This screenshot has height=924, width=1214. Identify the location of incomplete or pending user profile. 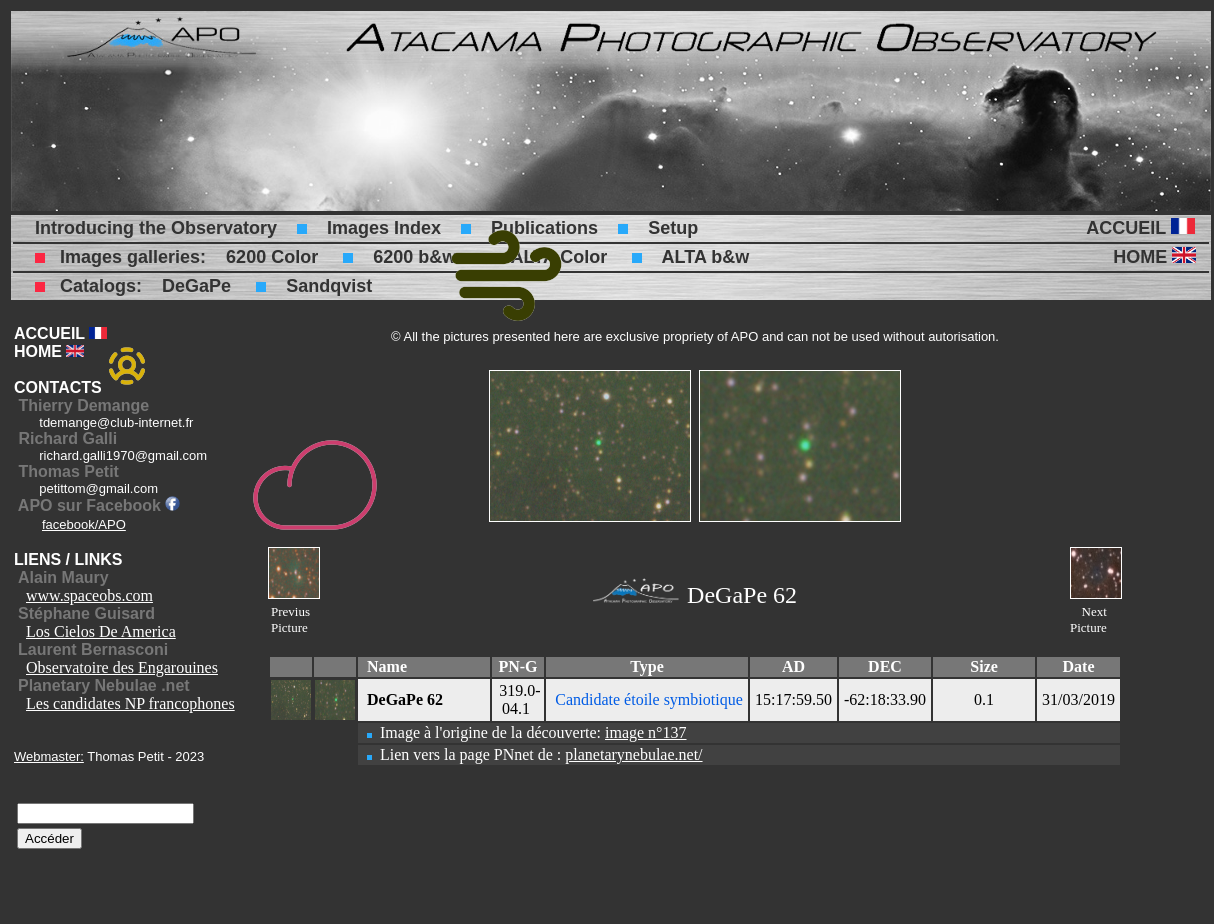
(127, 366).